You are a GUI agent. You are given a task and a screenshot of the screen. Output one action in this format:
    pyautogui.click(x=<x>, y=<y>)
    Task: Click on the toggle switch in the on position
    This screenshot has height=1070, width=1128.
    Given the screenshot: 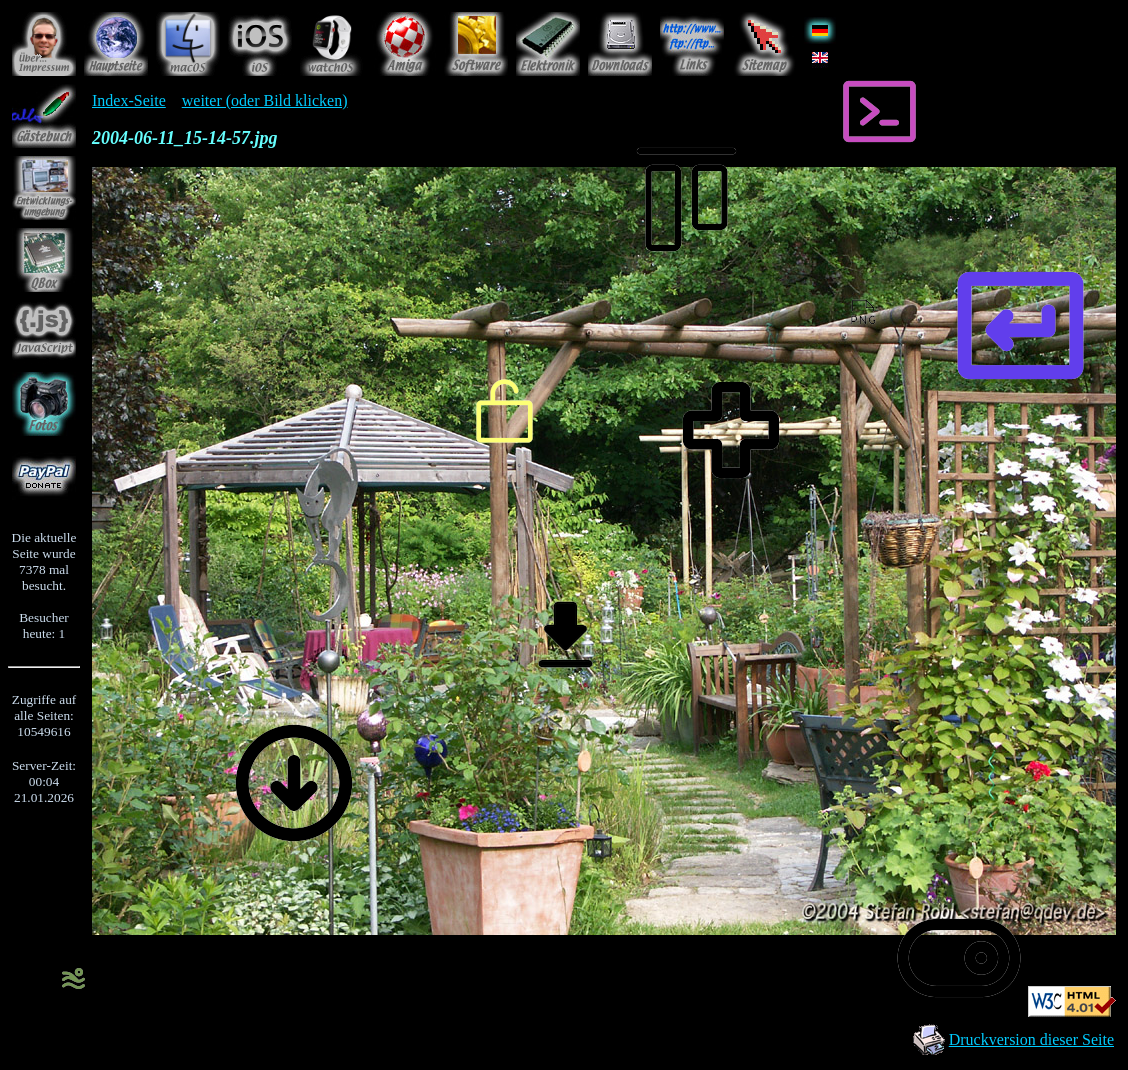 What is the action you would take?
    pyautogui.click(x=959, y=958)
    